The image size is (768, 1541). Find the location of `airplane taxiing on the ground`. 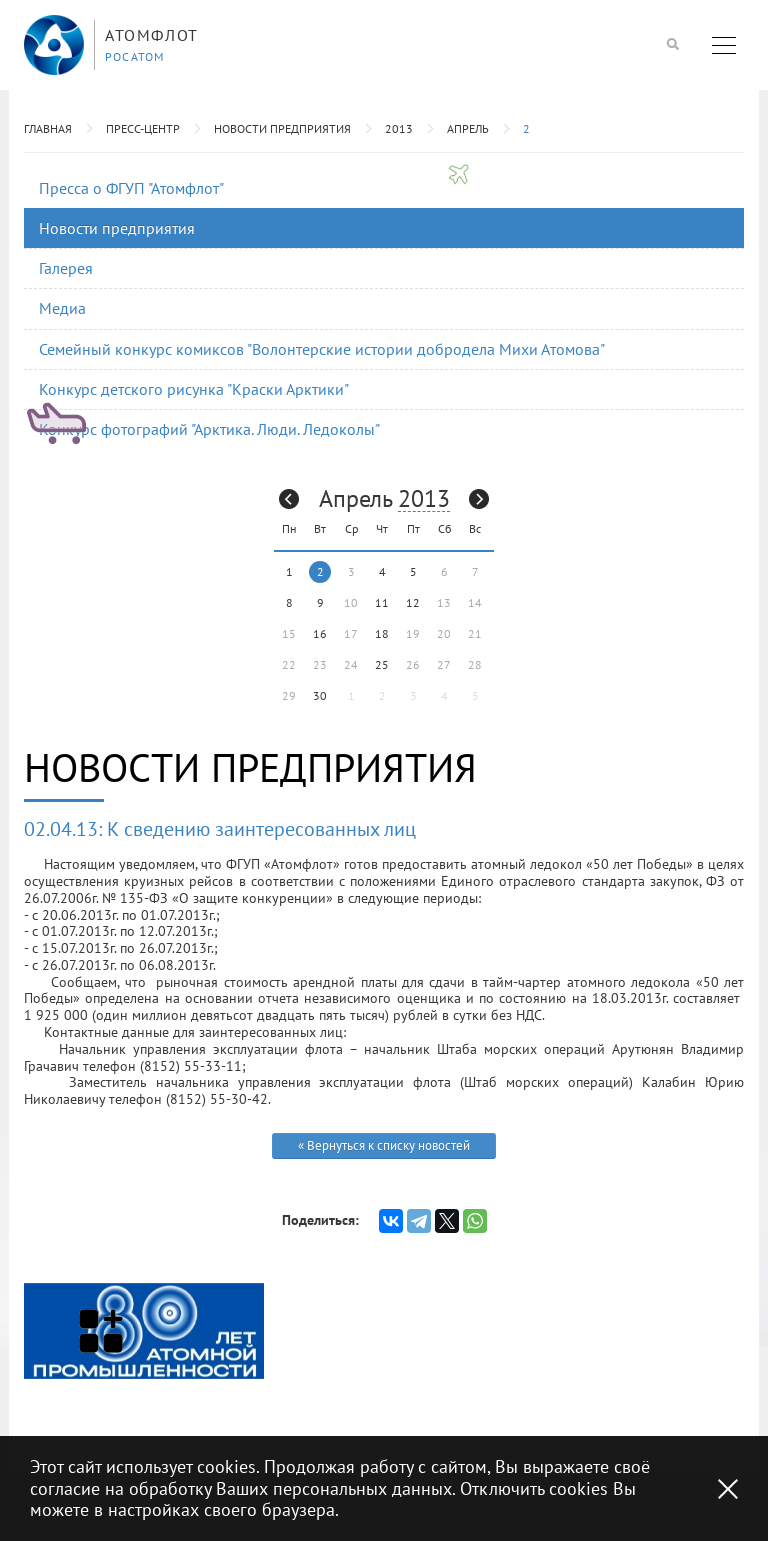

airplane taxiing on the ground is located at coordinates (56, 422).